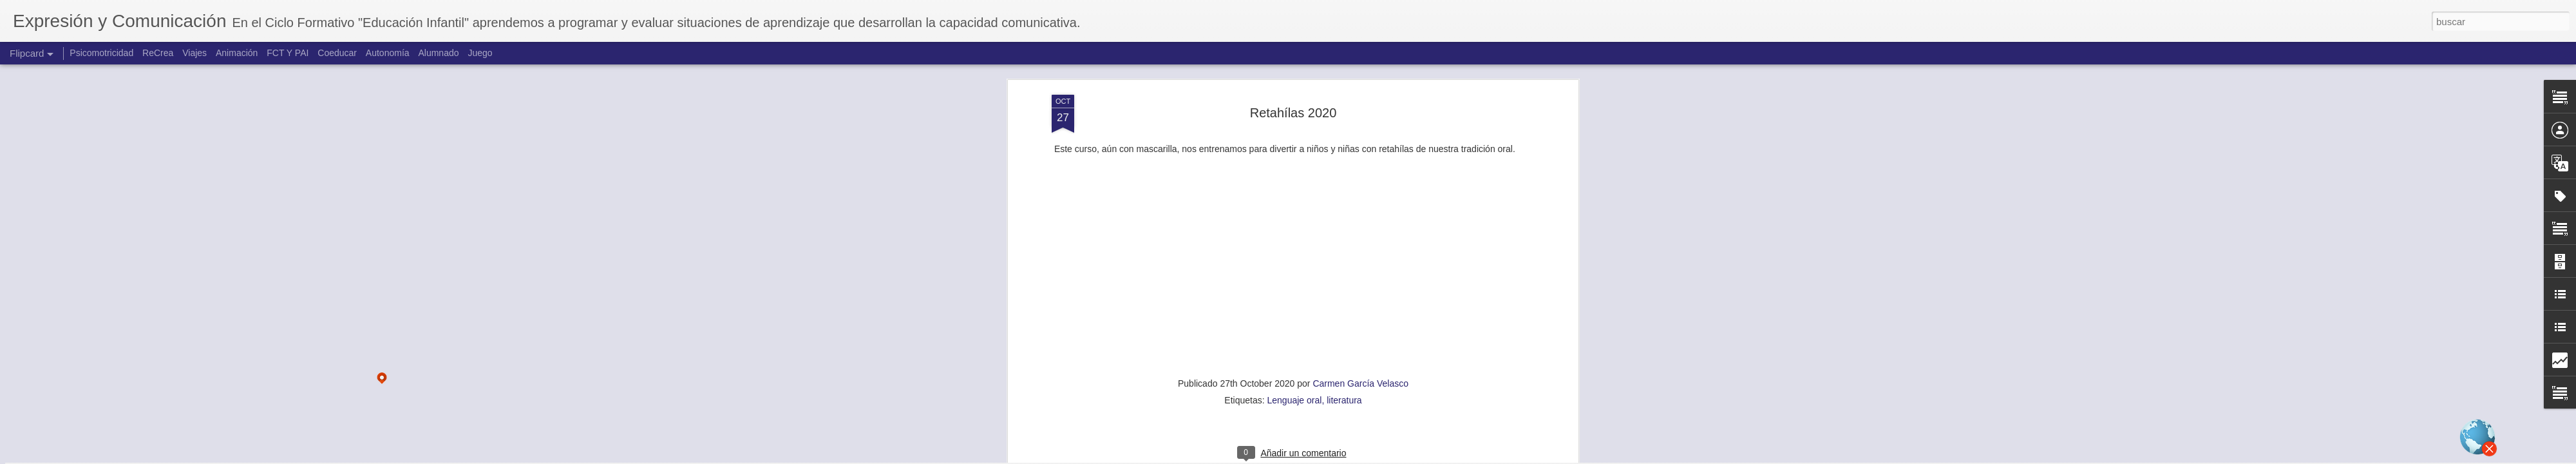 This screenshot has width=2576, height=464. I want to click on open the maps app, so click(382, 378).